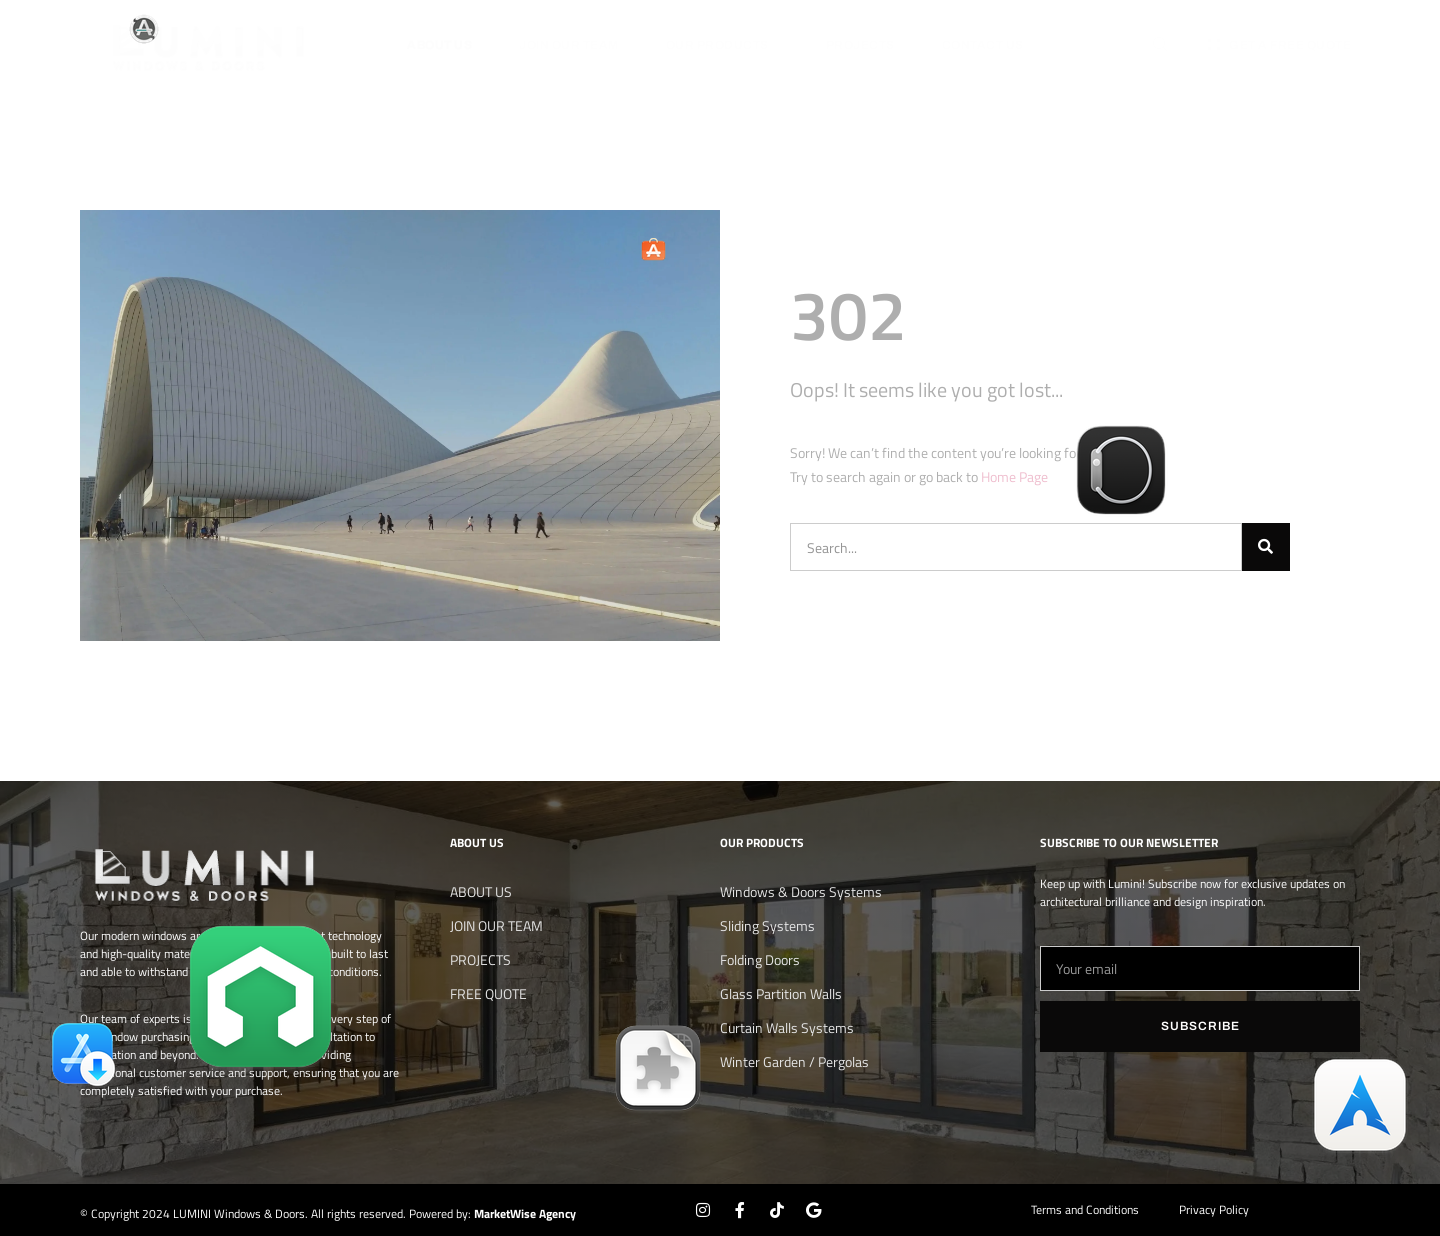 The width and height of the screenshot is (1440, 1236). Describe the element at coordinates (653, 250) in the screenshot. I see `open the software store to browse and install apps` at that location.